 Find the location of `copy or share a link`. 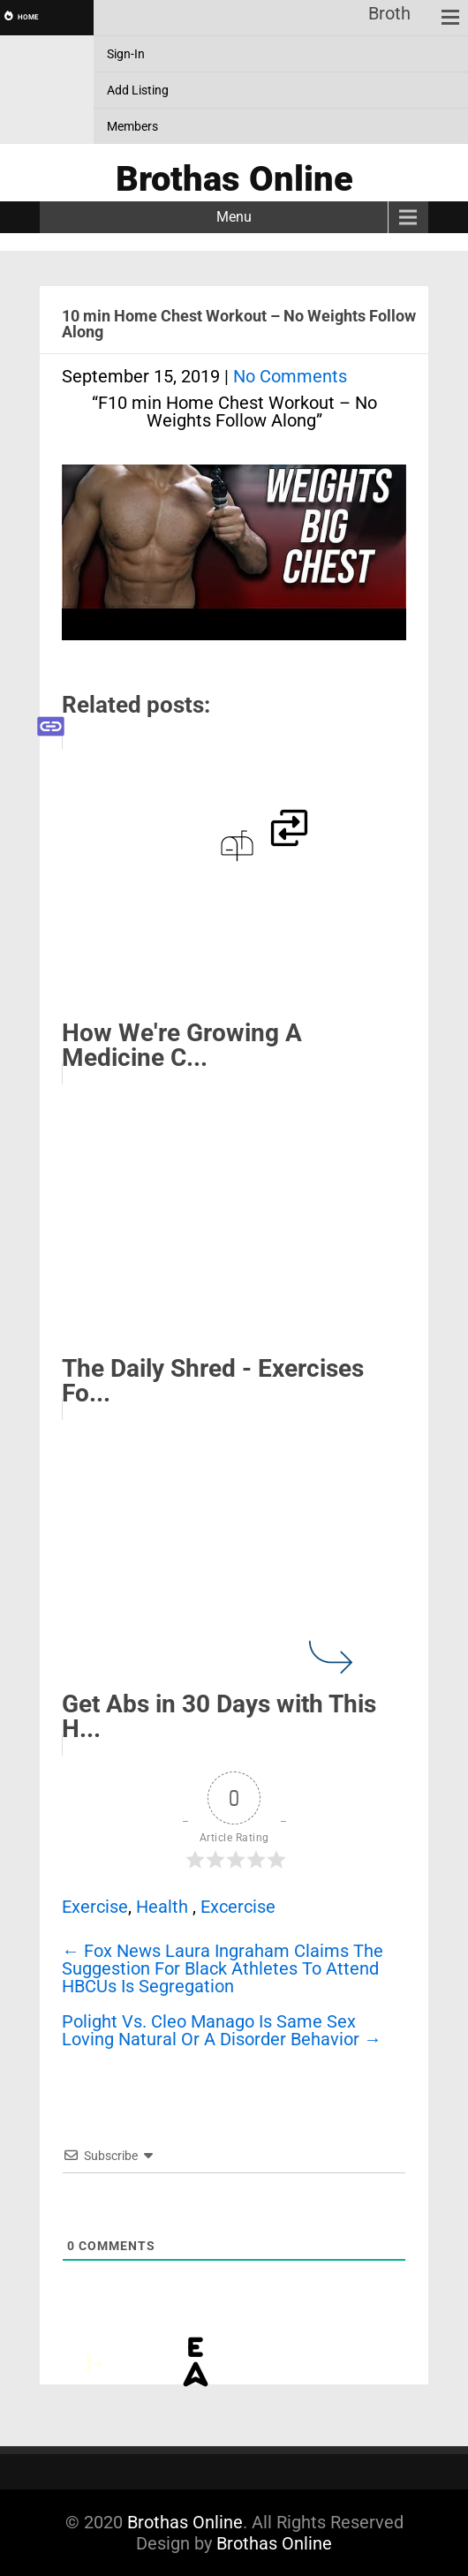

copy or share a link is located at coordinates (50, 726).